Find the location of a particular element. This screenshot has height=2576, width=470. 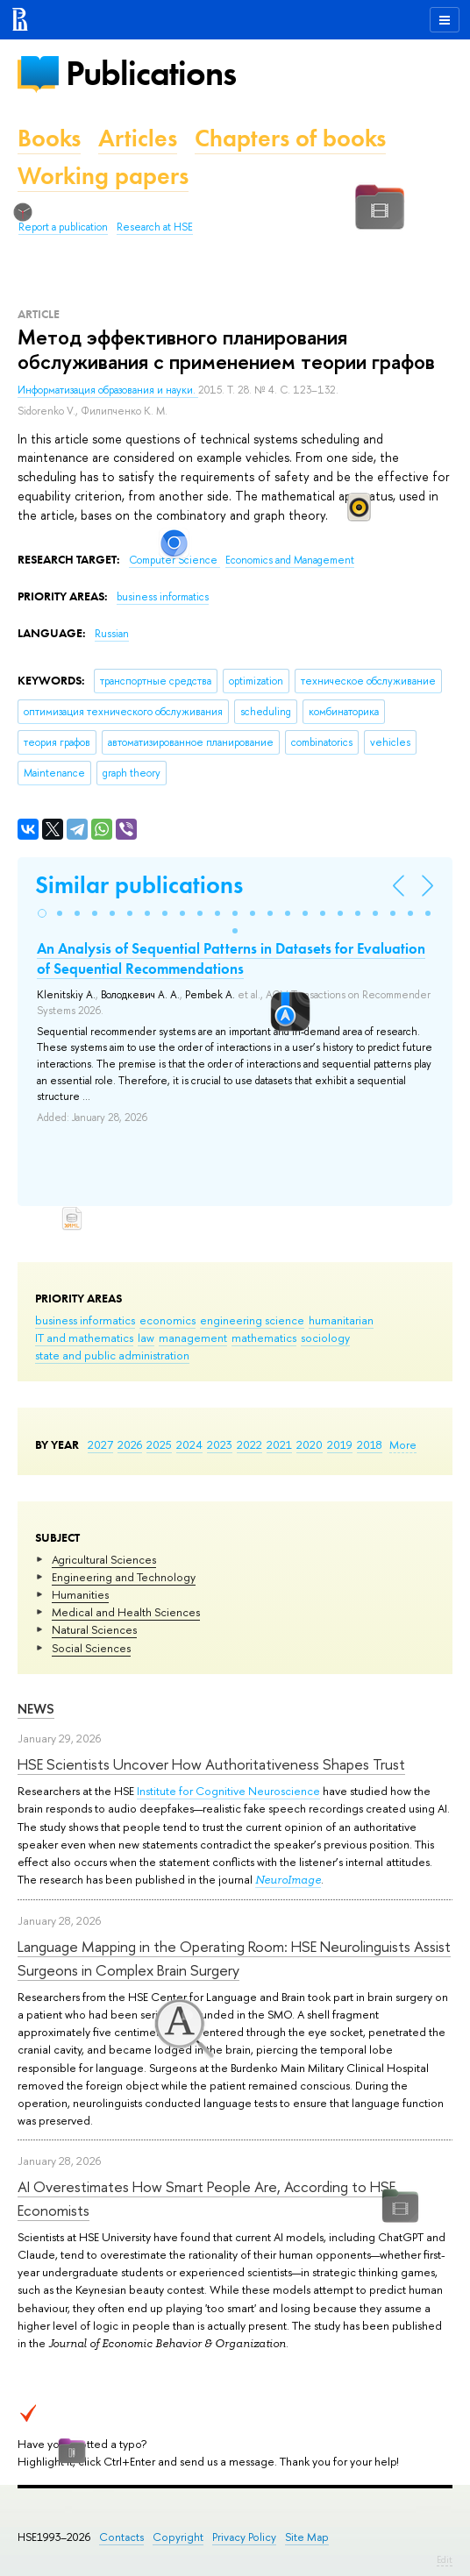

open your videos folder is located at coordinates (380, 207).